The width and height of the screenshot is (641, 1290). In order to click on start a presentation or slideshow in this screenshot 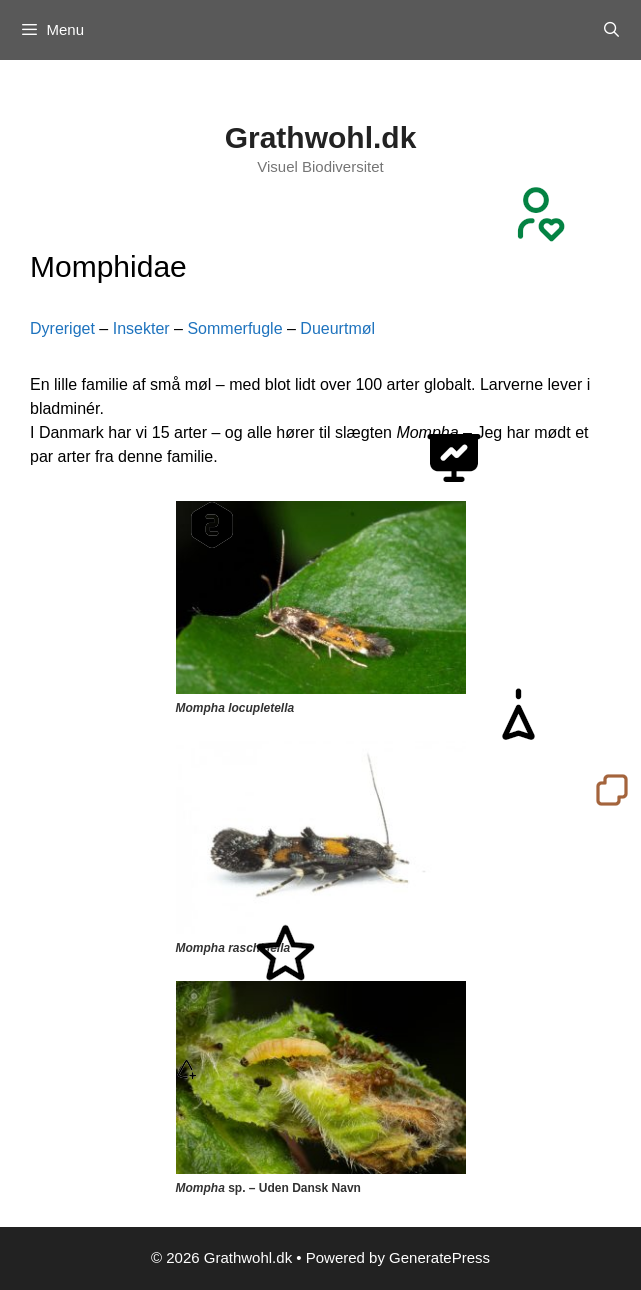, I will do `click(454, 458)`.